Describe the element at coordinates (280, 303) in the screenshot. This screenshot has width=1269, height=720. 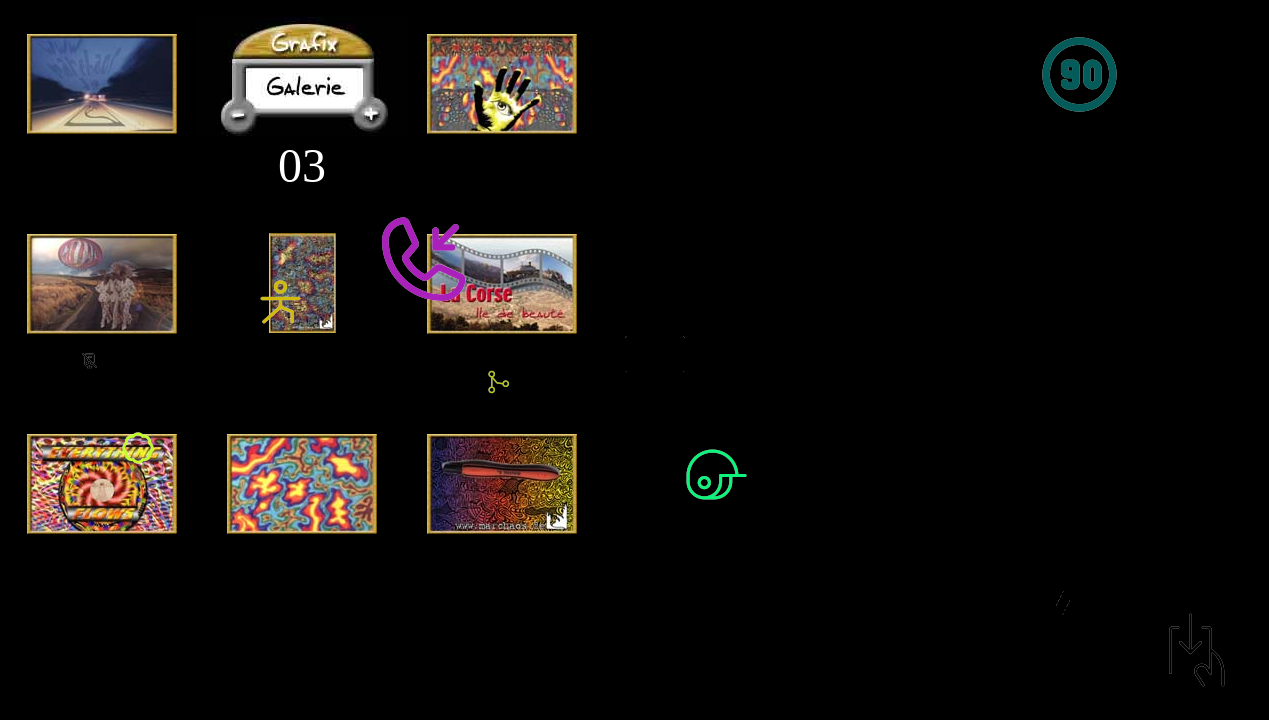
I see `access tai chi or meditation exercises` at that location.